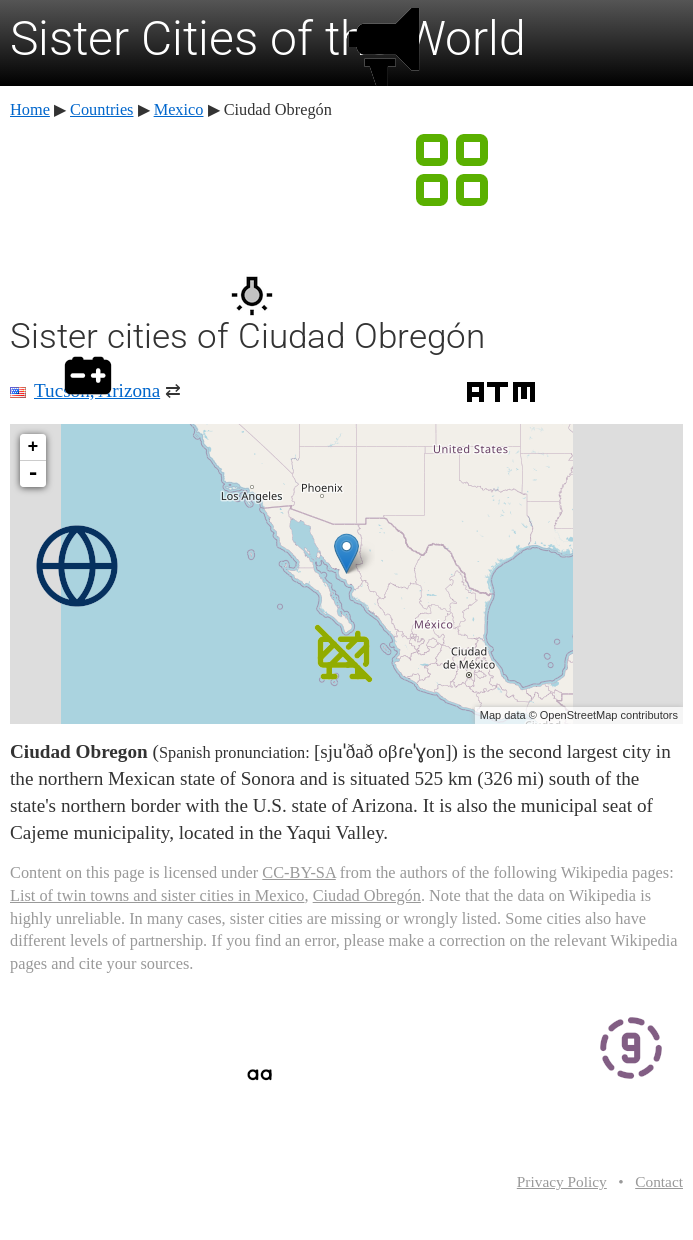 The width and height of the screenshot is (693, 1240). What do you see at coordinates (252, 295) in the screenshot?
I see `adjust incandescent light settings` at bounding box center [252, 295].